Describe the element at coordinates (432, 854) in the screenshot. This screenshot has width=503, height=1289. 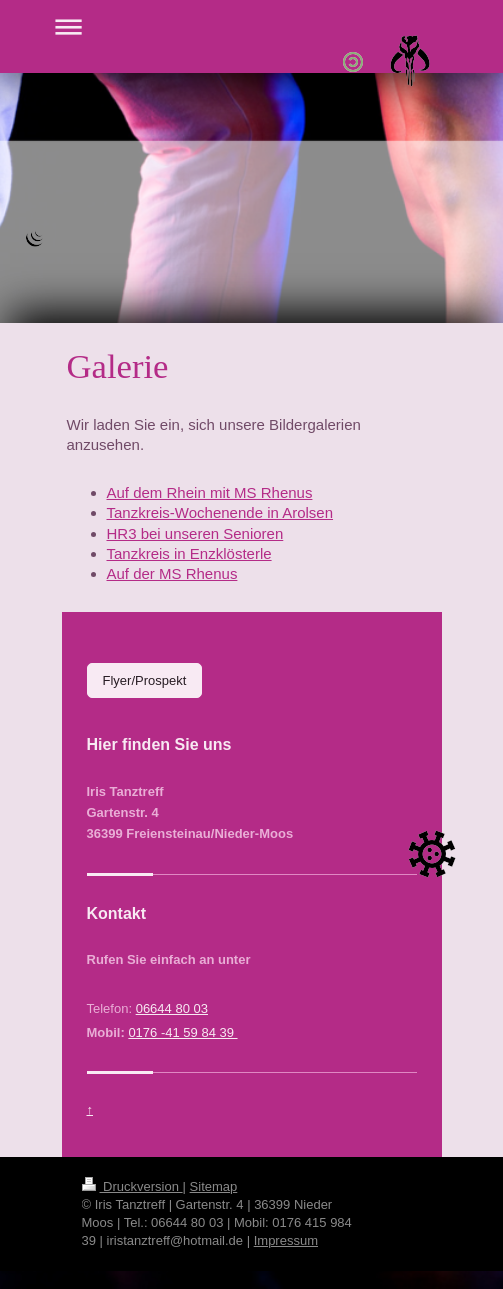
I see `indicates virus or infection detected` at that location.